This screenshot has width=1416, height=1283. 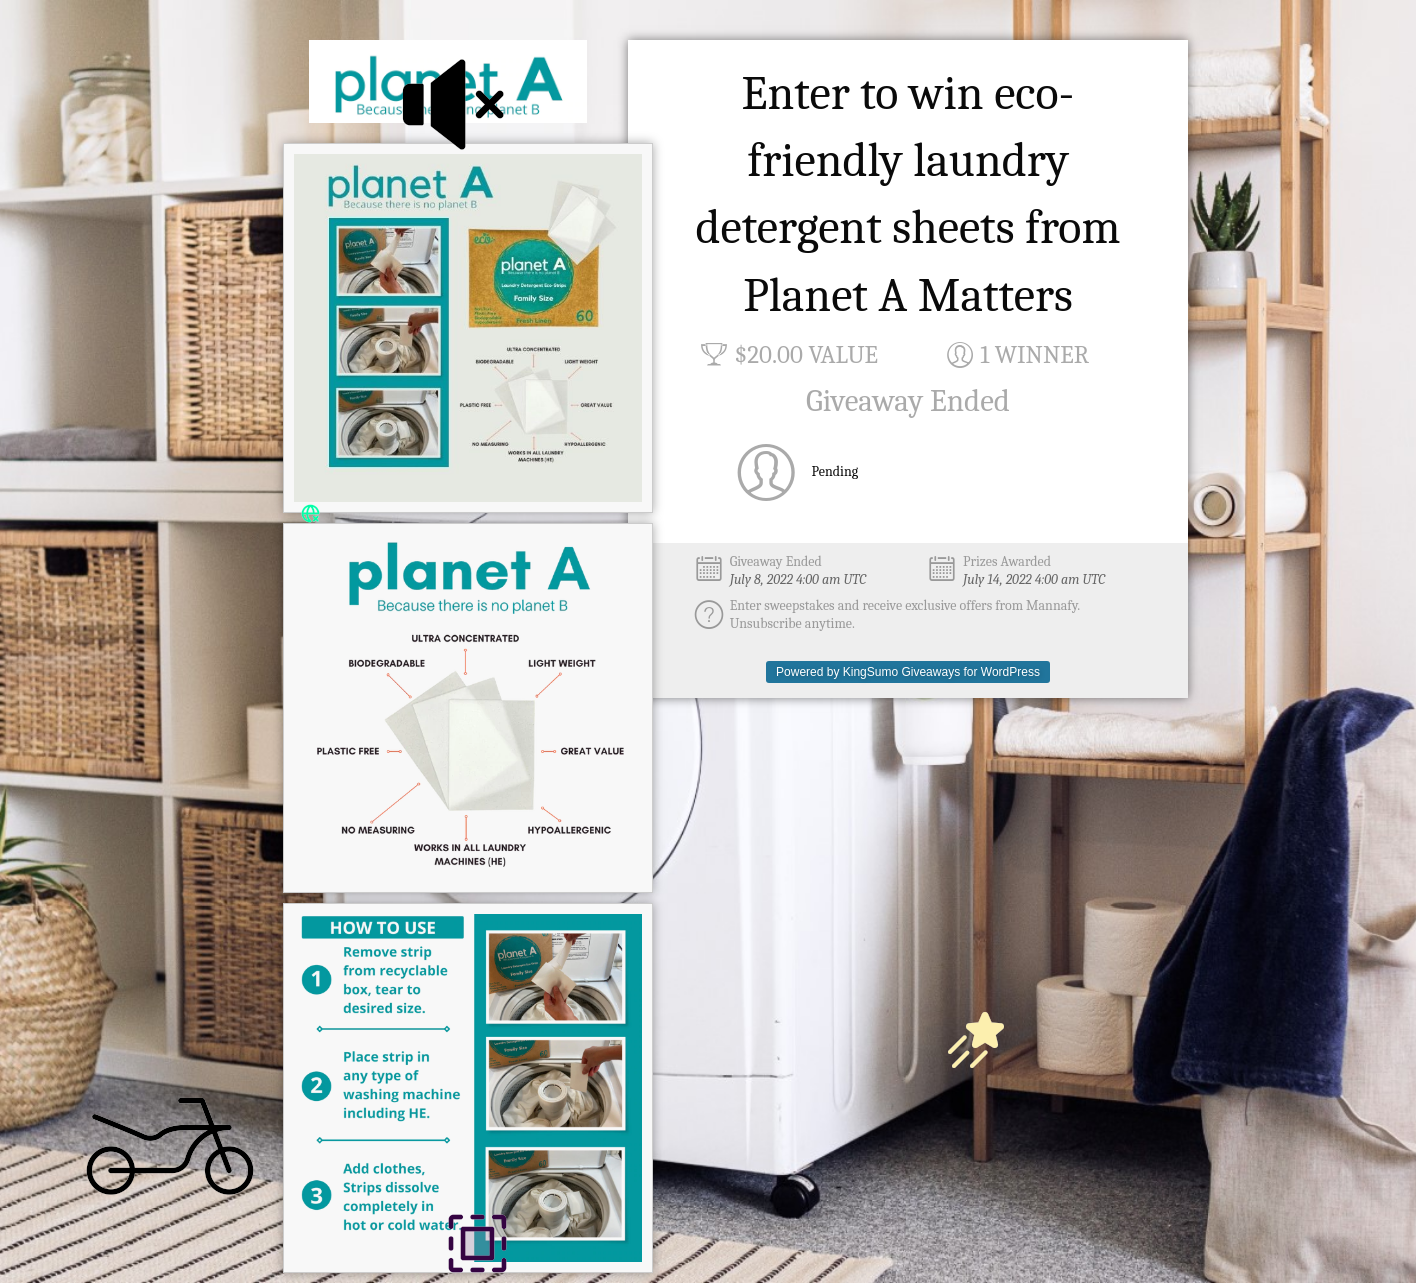 What do you see at coordinates (451, 104) in the screenshot?
I see `mute audio` at bounding box center [451, 104].